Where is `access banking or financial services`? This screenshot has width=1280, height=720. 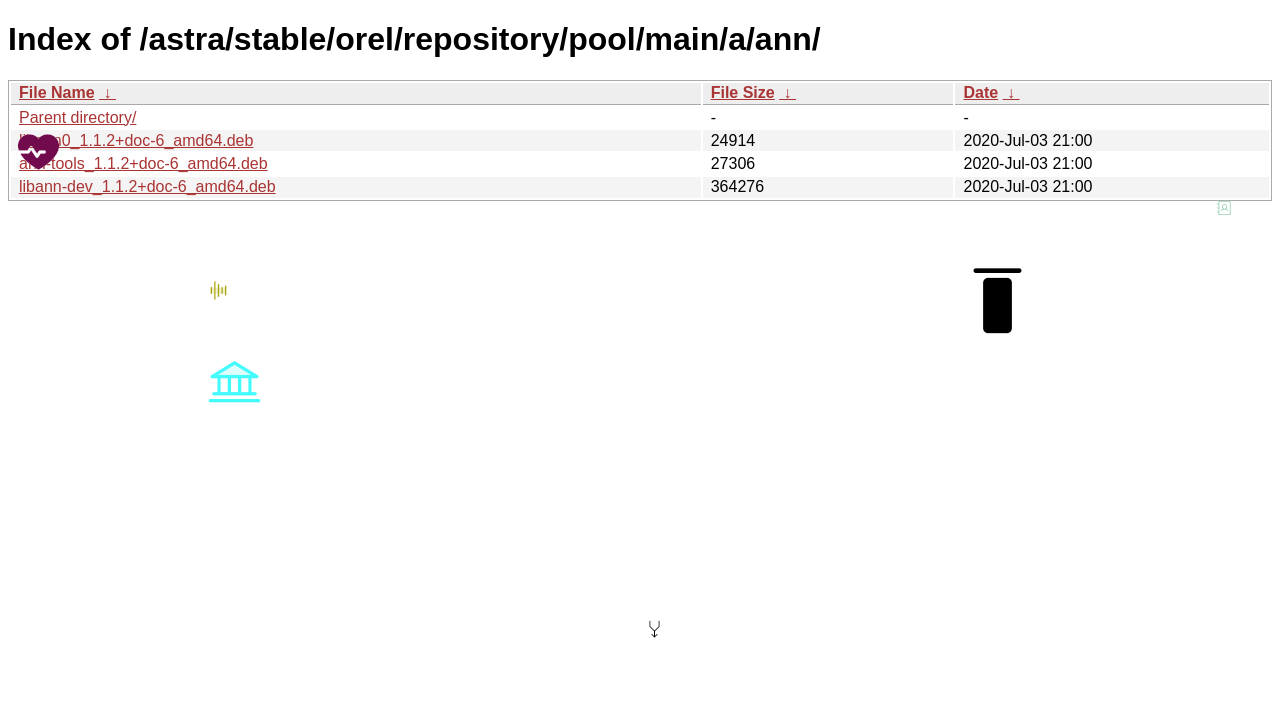 access banking or financial services is located at coordinates (234, 383).